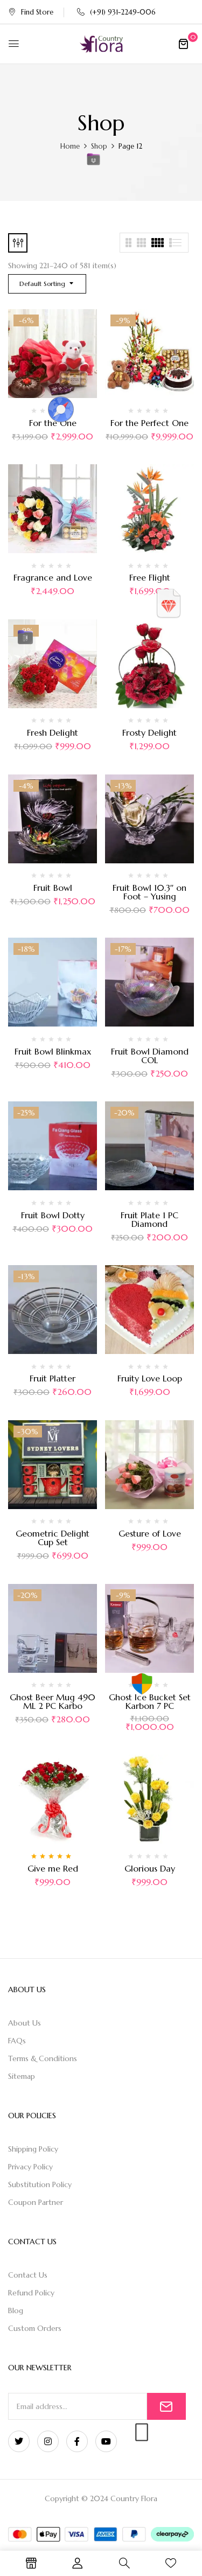  What do you see at coordinates (169, 603) in the screenshot?
I see `a ruby programming language source file` at bounding box center [169, 603].